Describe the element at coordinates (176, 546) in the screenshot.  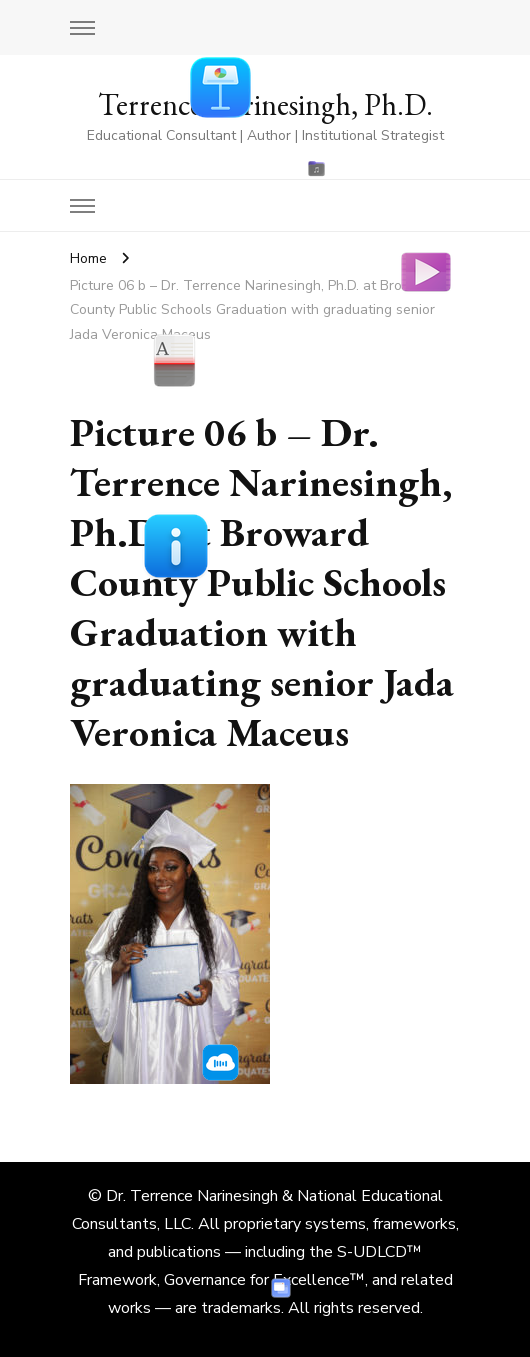
I see `view user profile information` at that location.